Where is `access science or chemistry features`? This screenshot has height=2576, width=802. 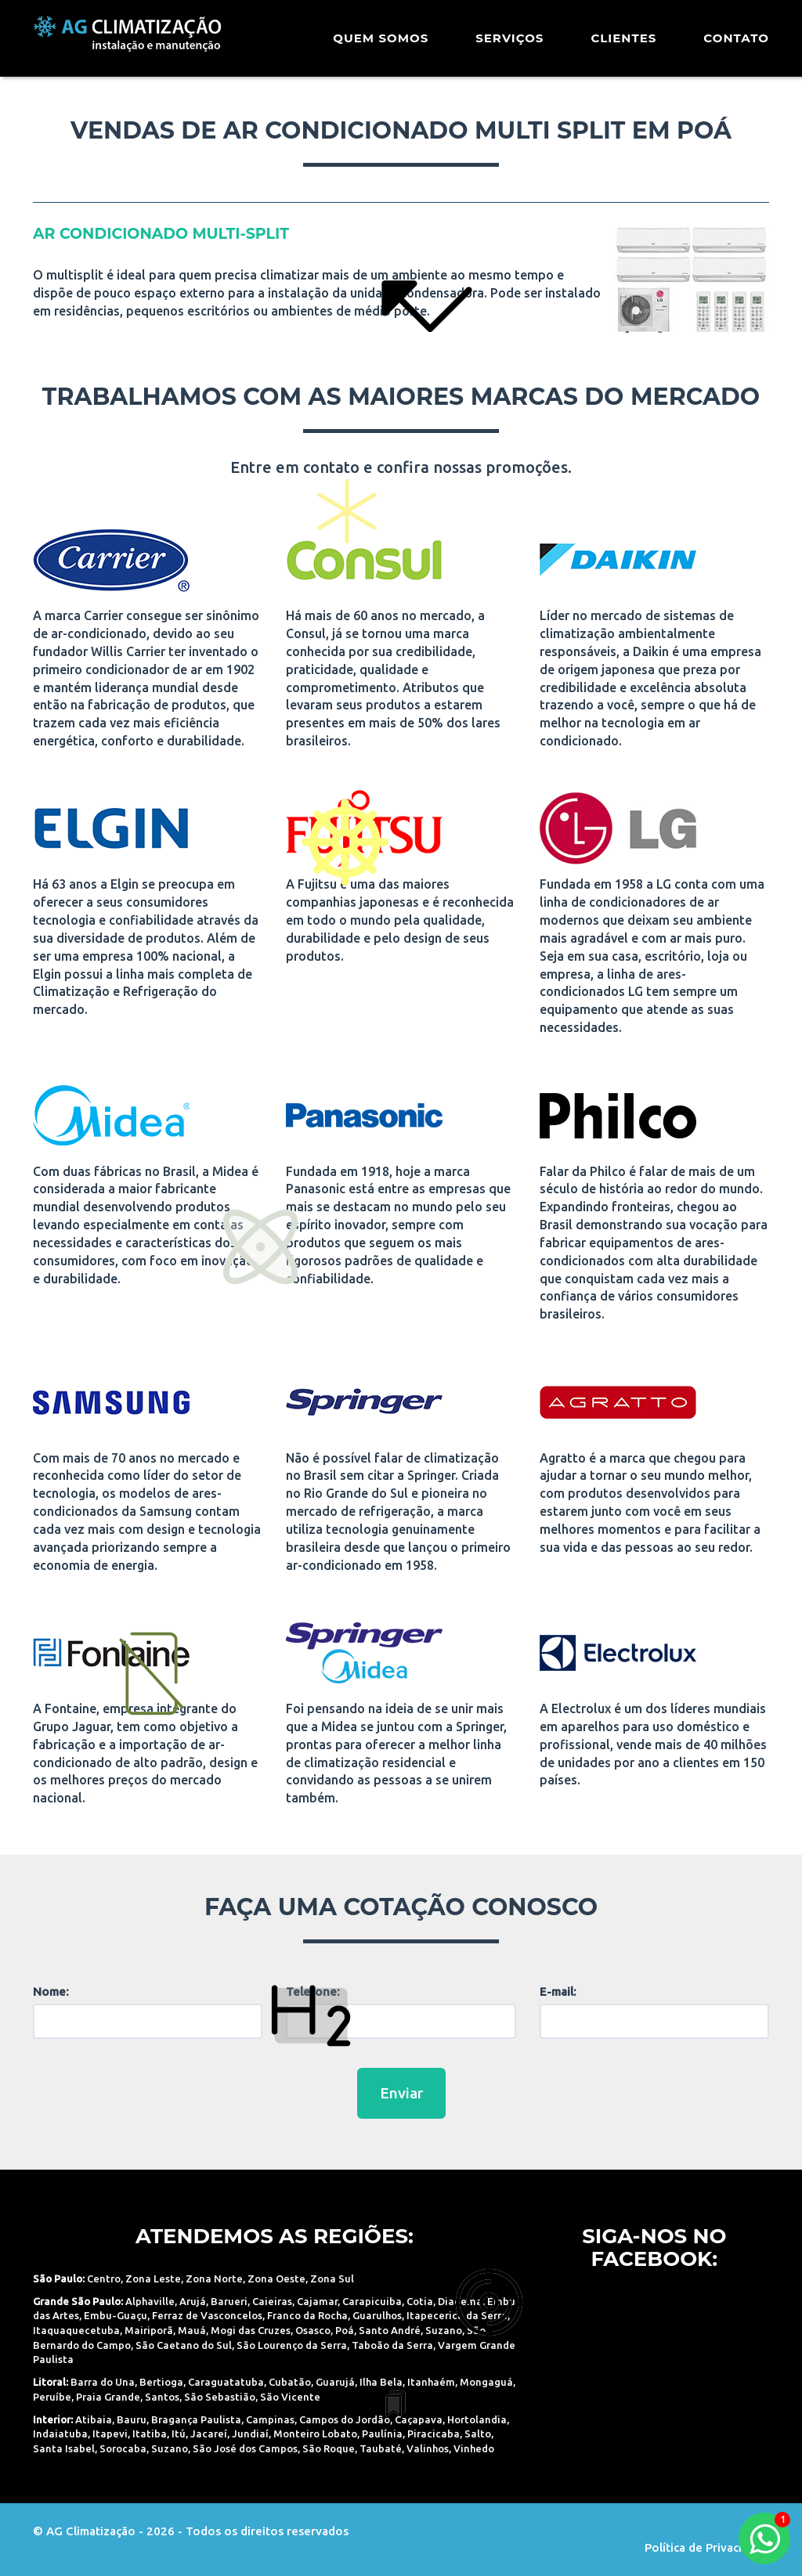
access science or chemistry features is located at coordinates (260, 1247).